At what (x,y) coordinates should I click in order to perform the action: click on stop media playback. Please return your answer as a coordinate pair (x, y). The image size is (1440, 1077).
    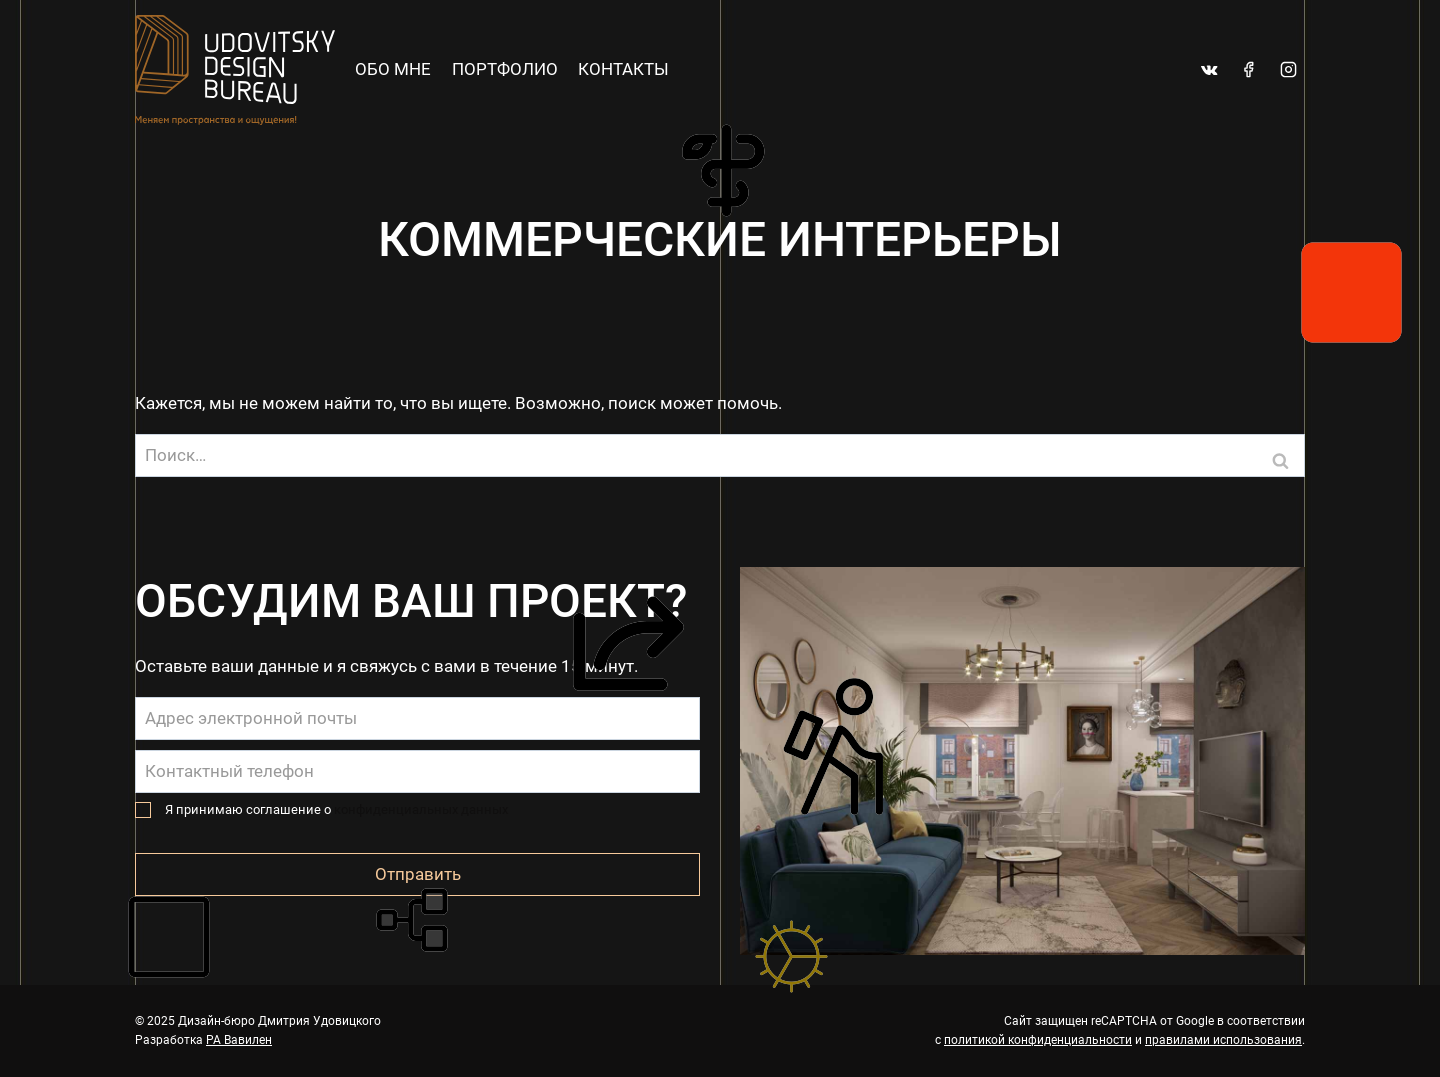
    Looking at the image, I should click on (169, 937).